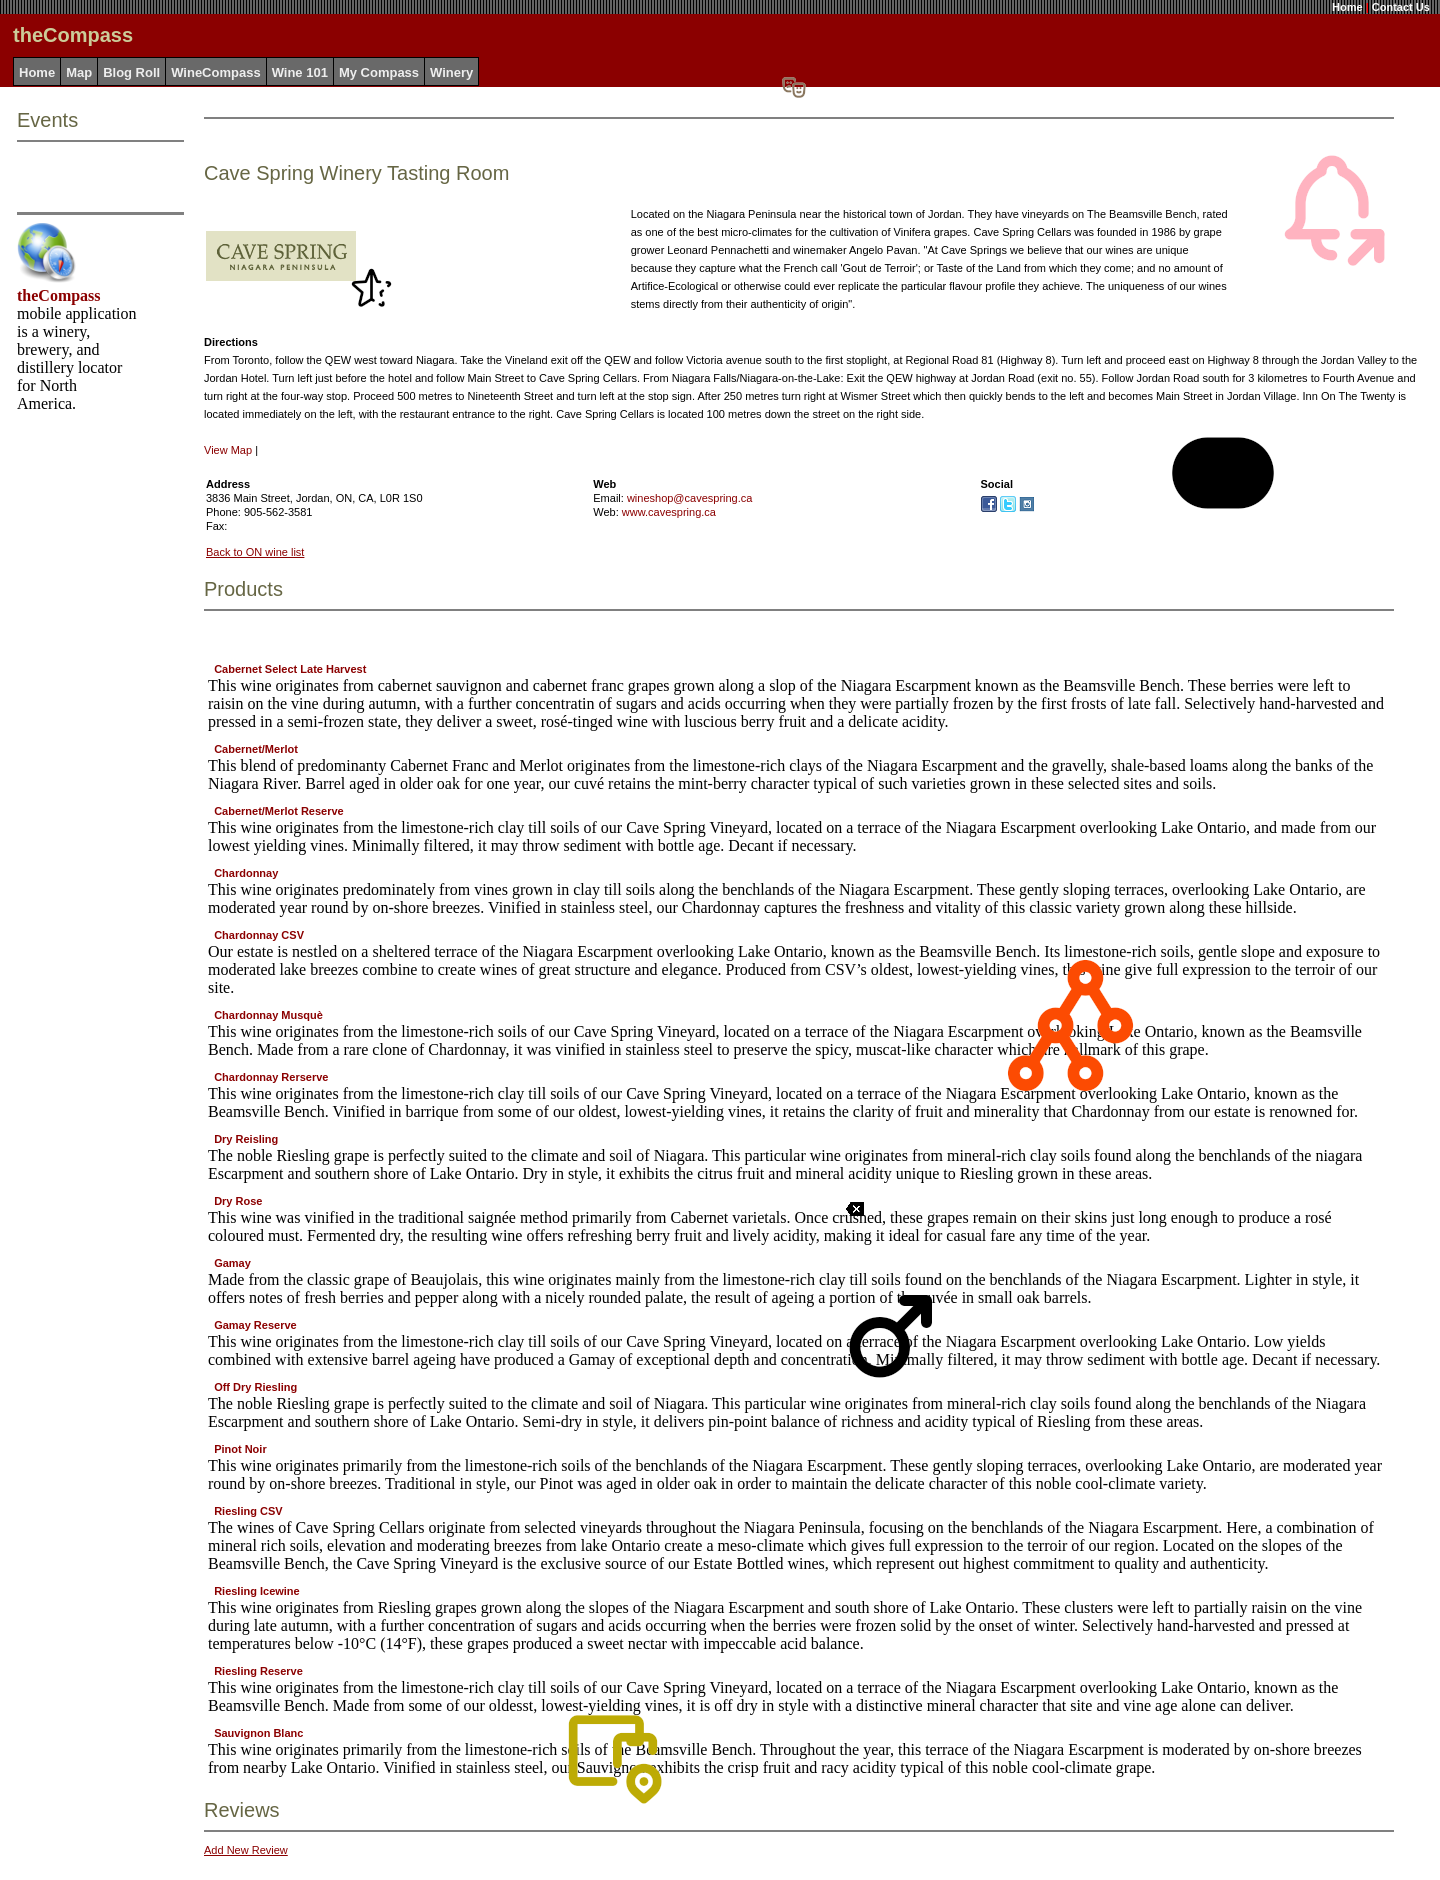 The height and width of the screenshot is (1880, 1440). What do you see at coordinates (794, 87) in the screenshot?
I see `access theater or entertainment options` at bounding box center [794, 87].